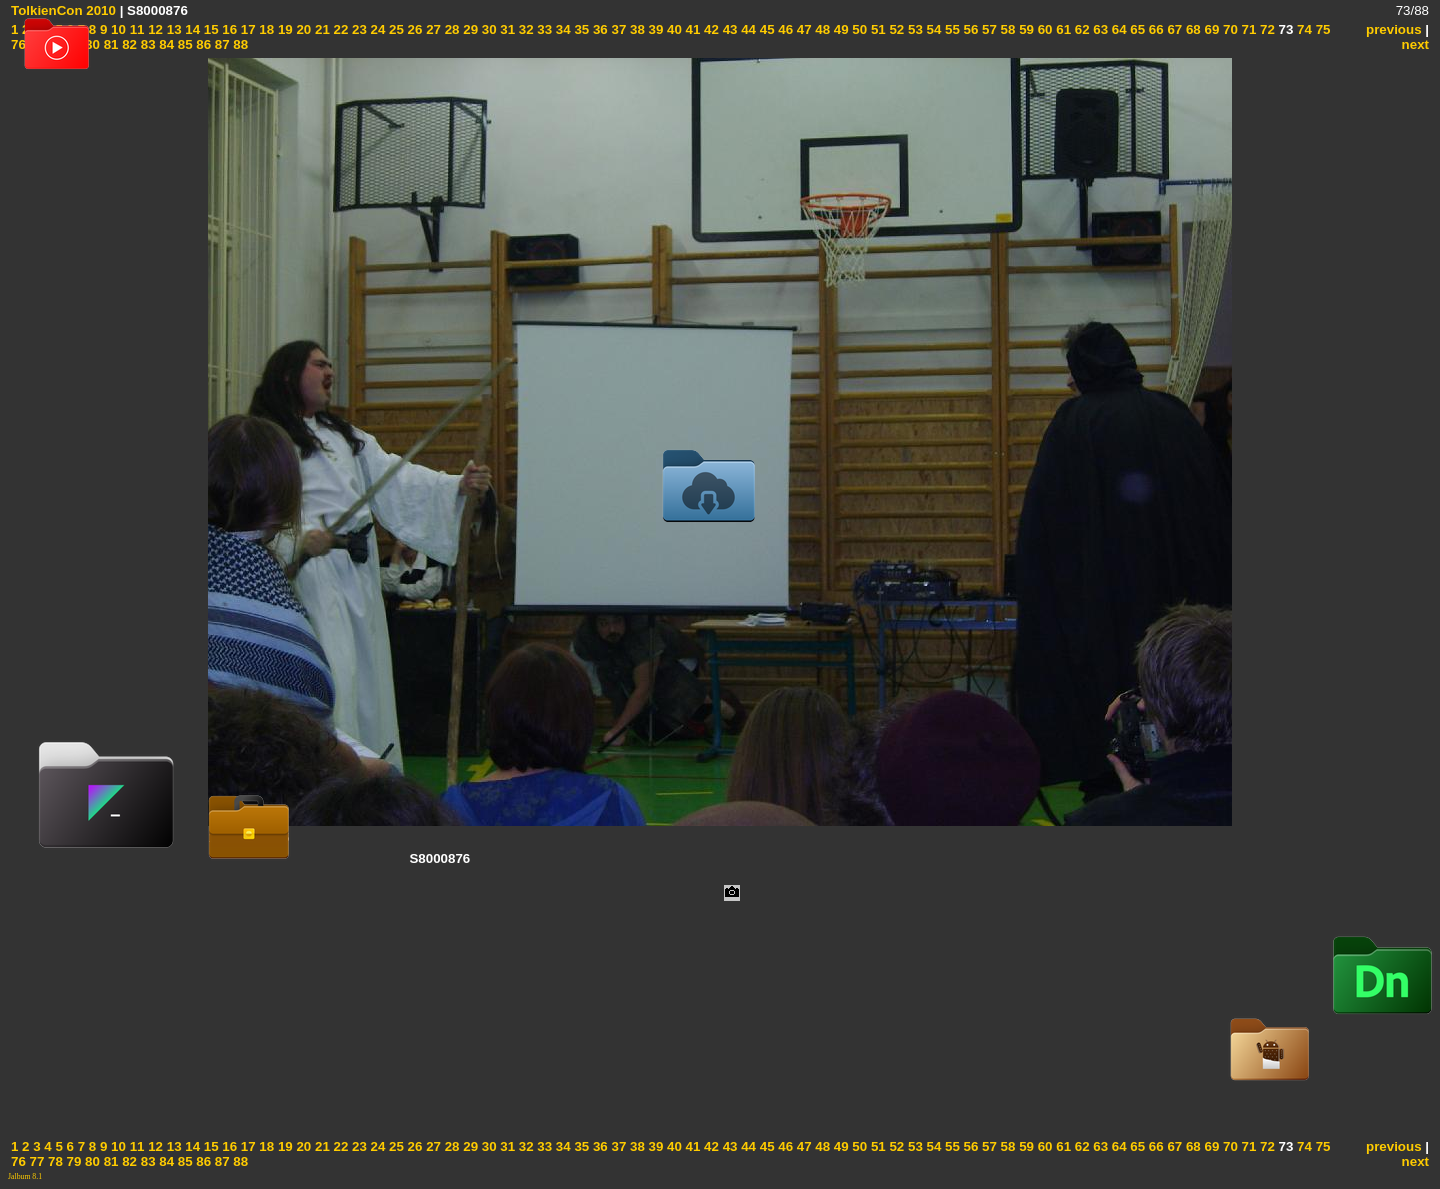 This screenshot has height=1189, width=1440. What do you see at coordinates (1382, 978) in the screenshot?
I see `open folder containing Adobe Dimension project files` at bounding box center [1382, 978].